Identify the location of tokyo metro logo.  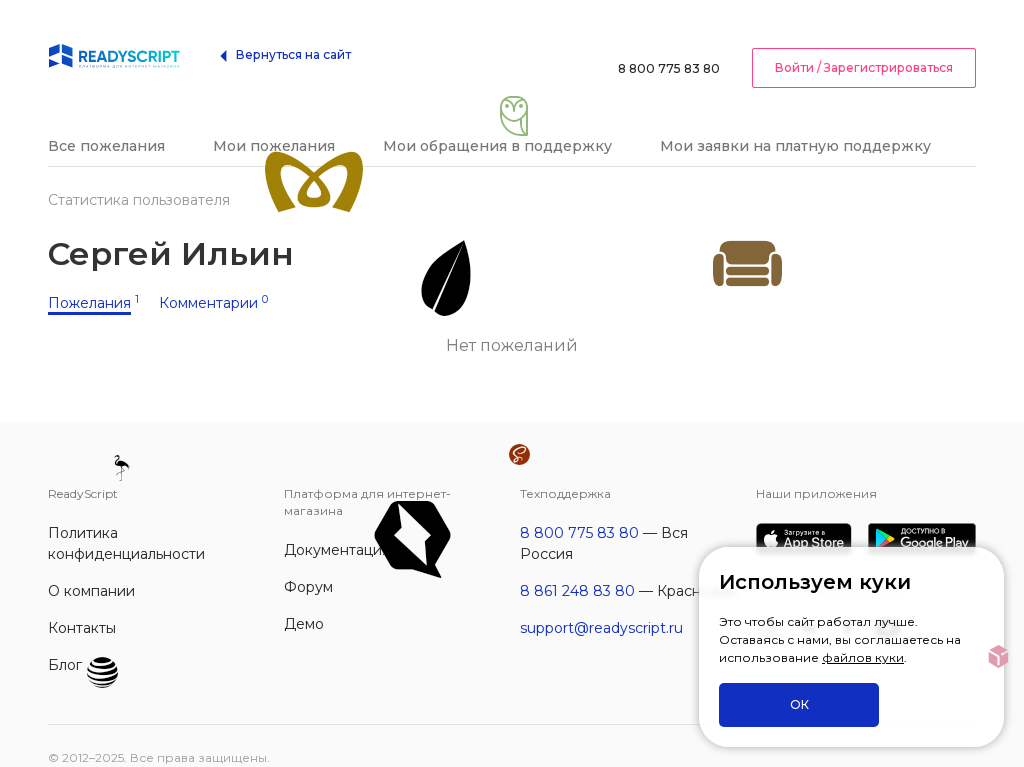
(314, 182).